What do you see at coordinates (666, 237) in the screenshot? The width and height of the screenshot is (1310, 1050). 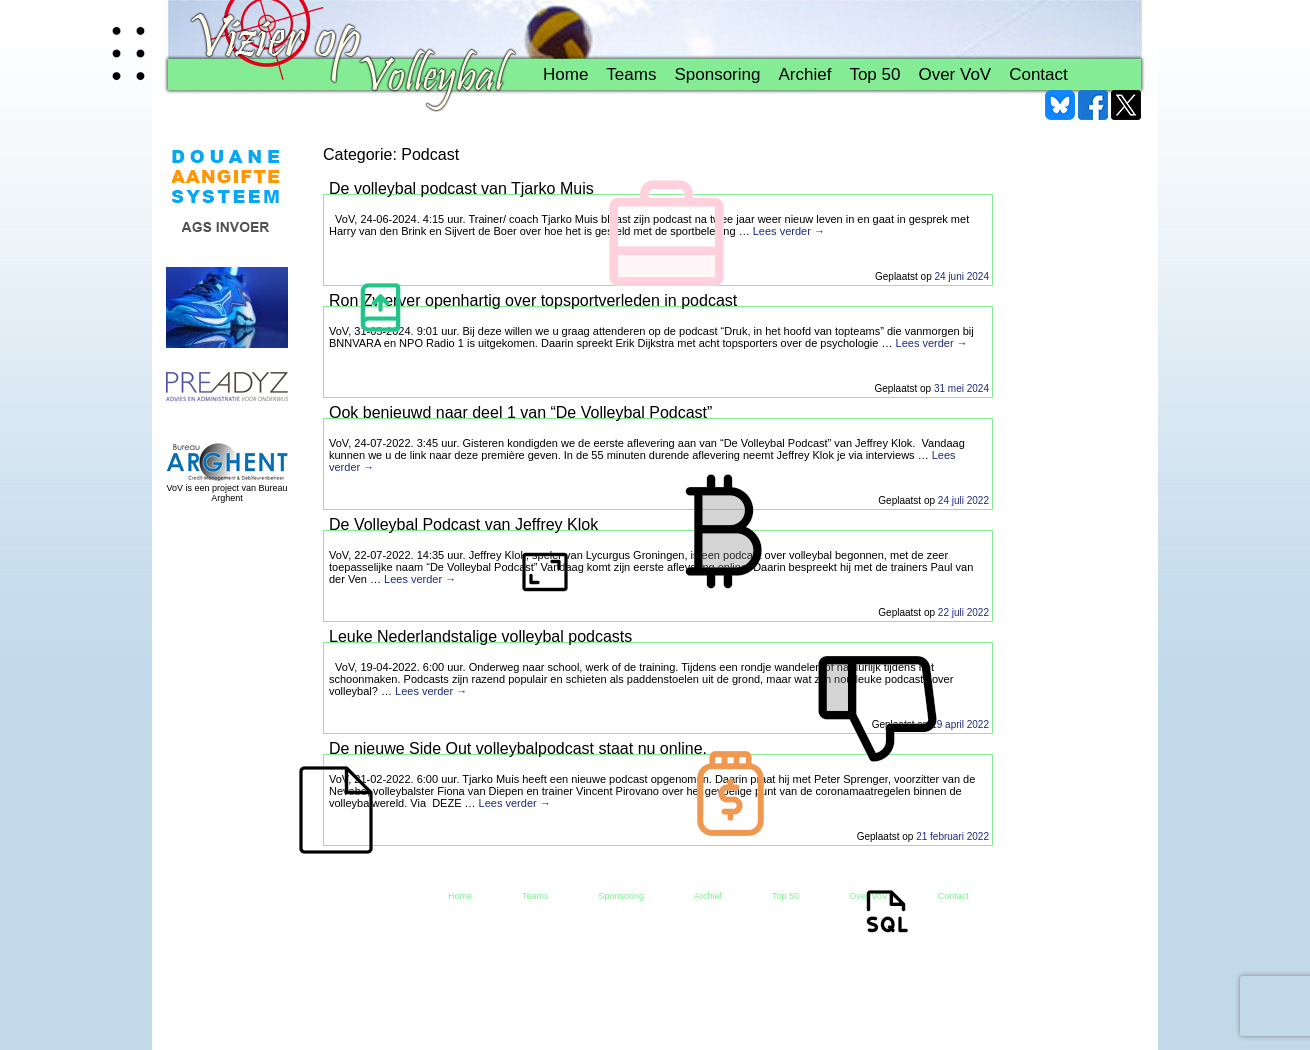 I see `access travel or trip planning features` at bounding box center [666, 237].